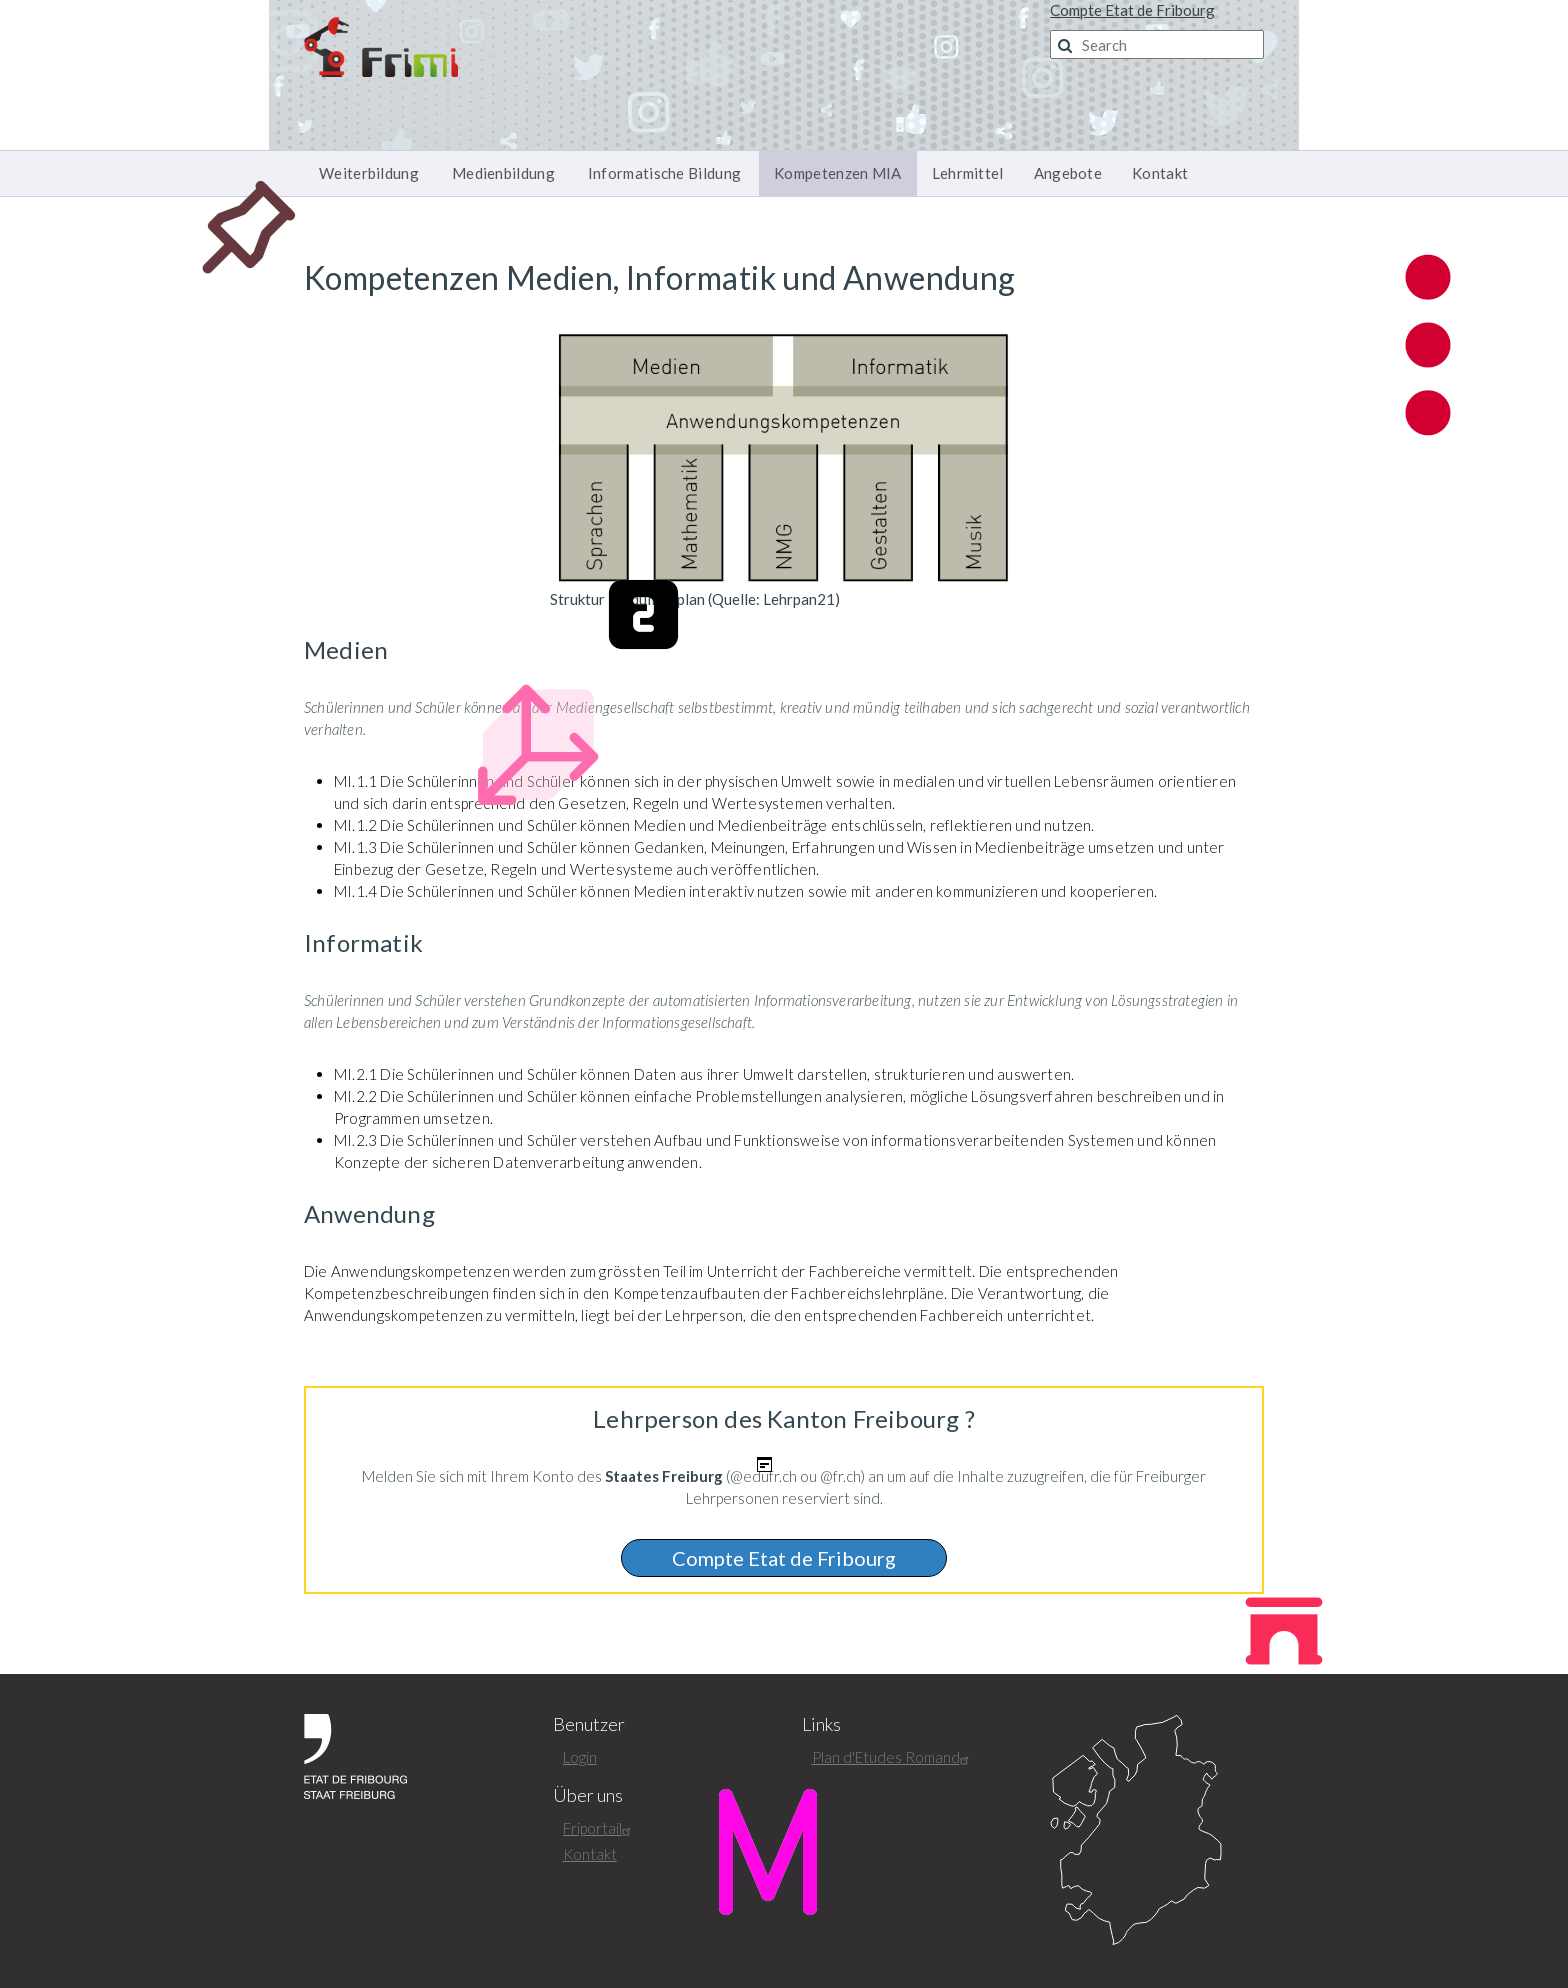  What do you see at coordinates (768, 1852) in the screenshot?
I see `indicates a label or category starting with "M"` at bounding box center [768, 1852].